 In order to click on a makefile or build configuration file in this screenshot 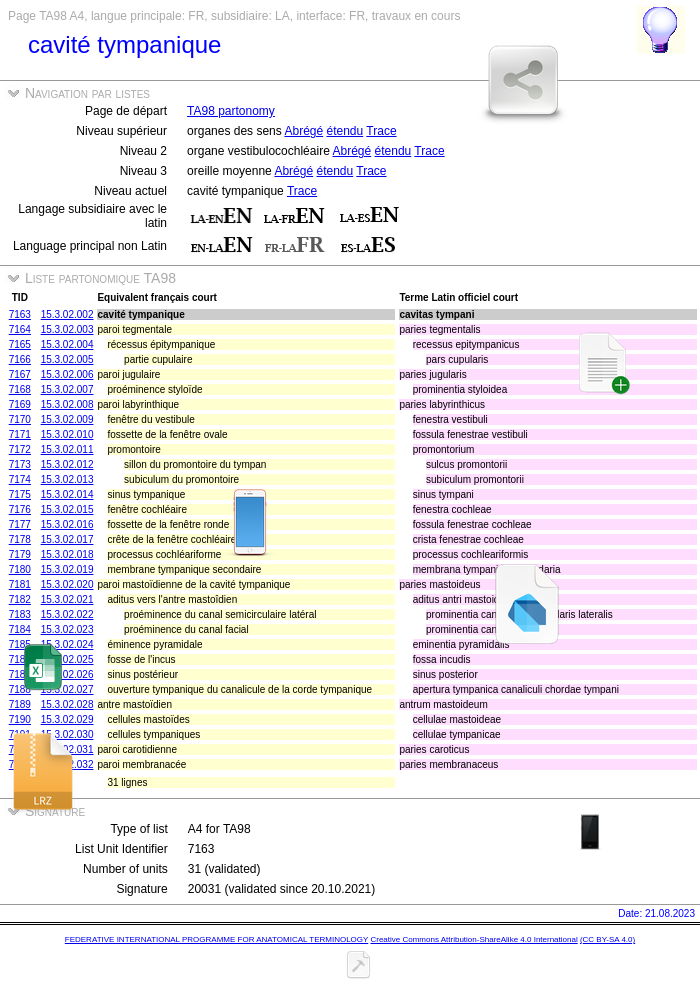, I will do `click(358, 964)`.